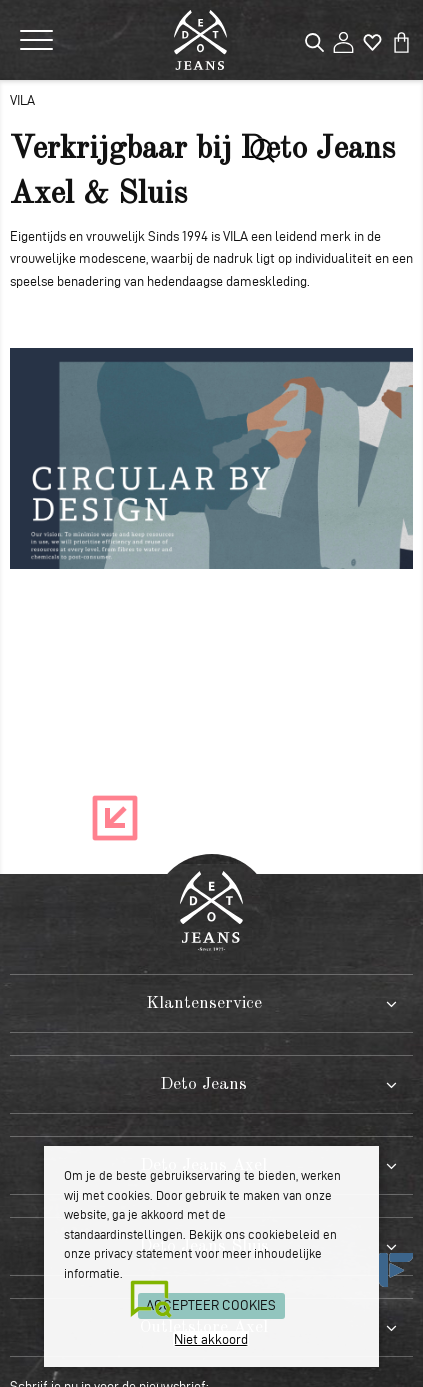  Describe the element at coordinates (149, 1297) in the screenshot. I see `search through chat messages` at that location.